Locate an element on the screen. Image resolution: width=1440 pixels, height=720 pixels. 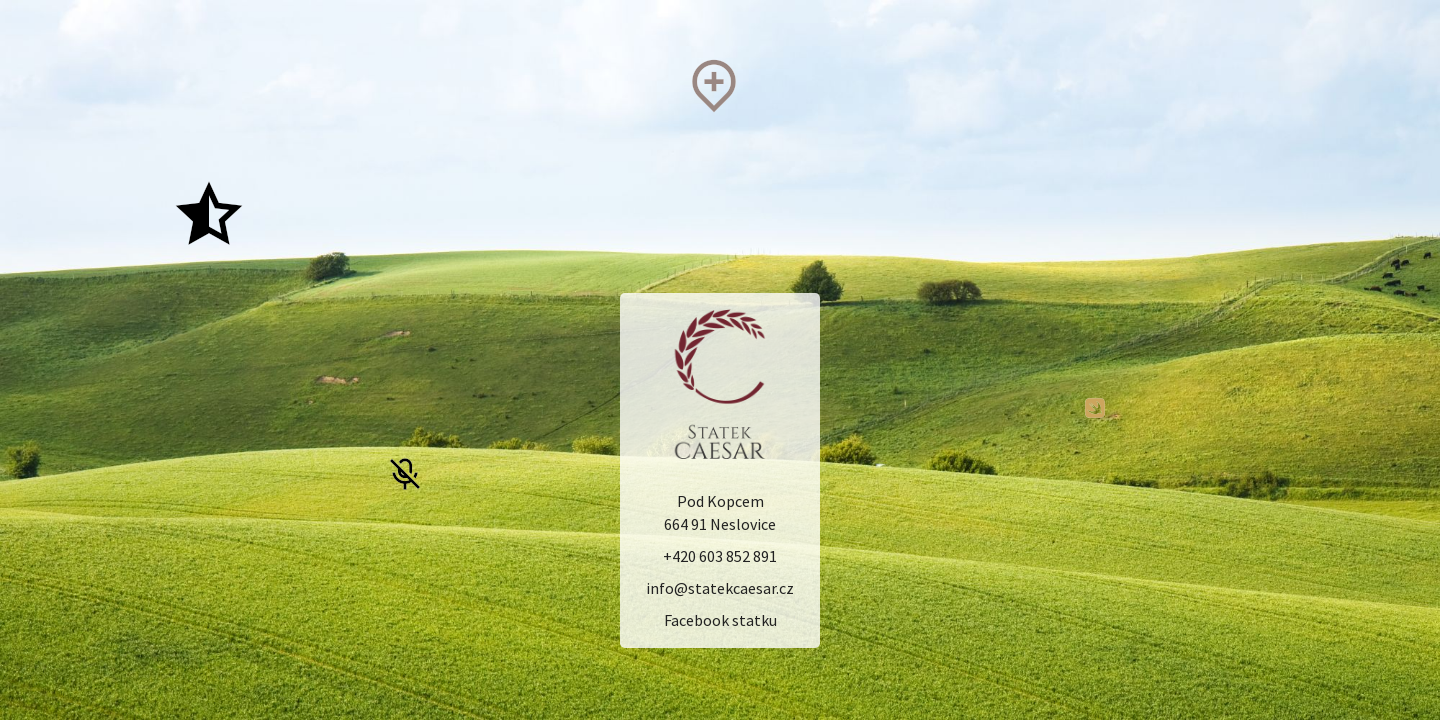
indicates a partial or half rating is located at coordinates (209, 215).